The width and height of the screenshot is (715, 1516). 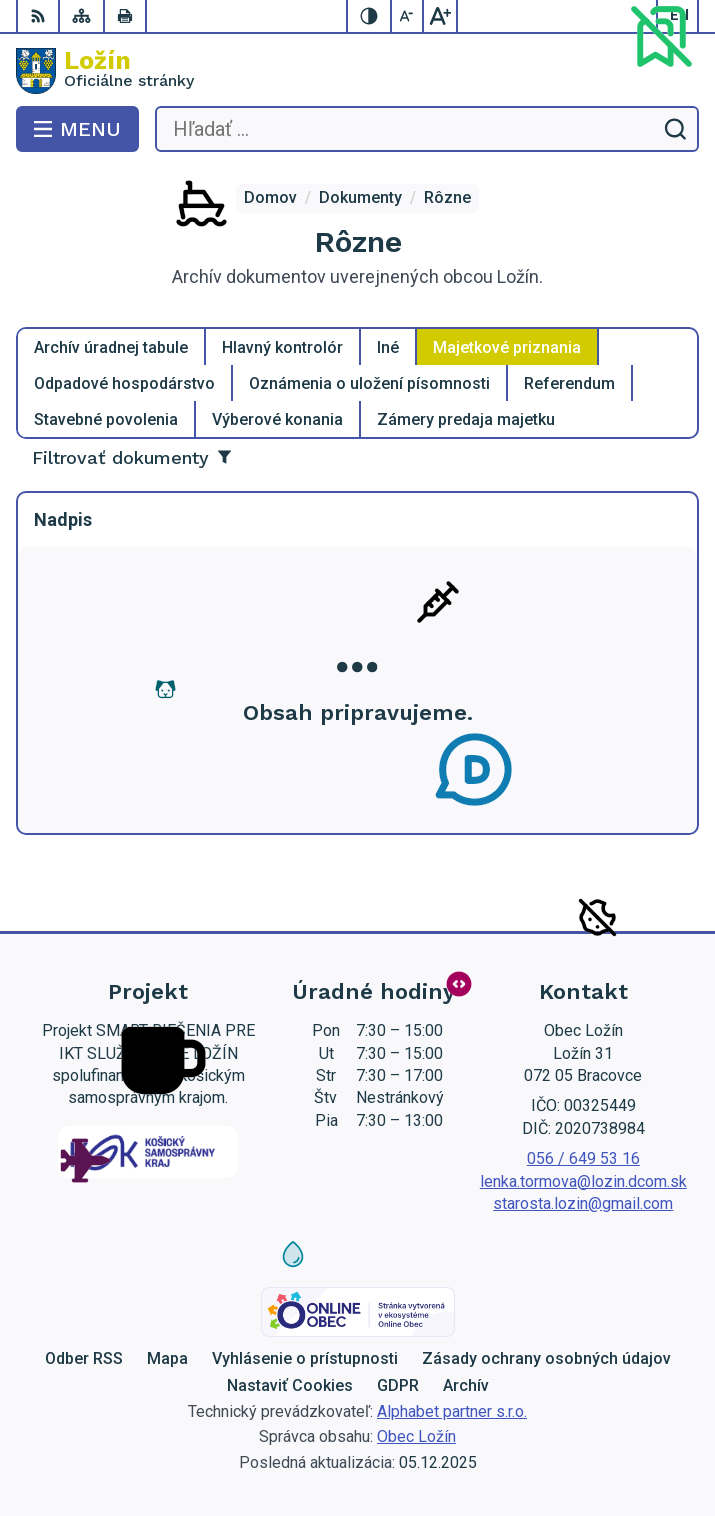 What do you see at coordinates (165, 689) in the screenshot?
I see `access pet-related features or settings` at bounding box center [165, 689].